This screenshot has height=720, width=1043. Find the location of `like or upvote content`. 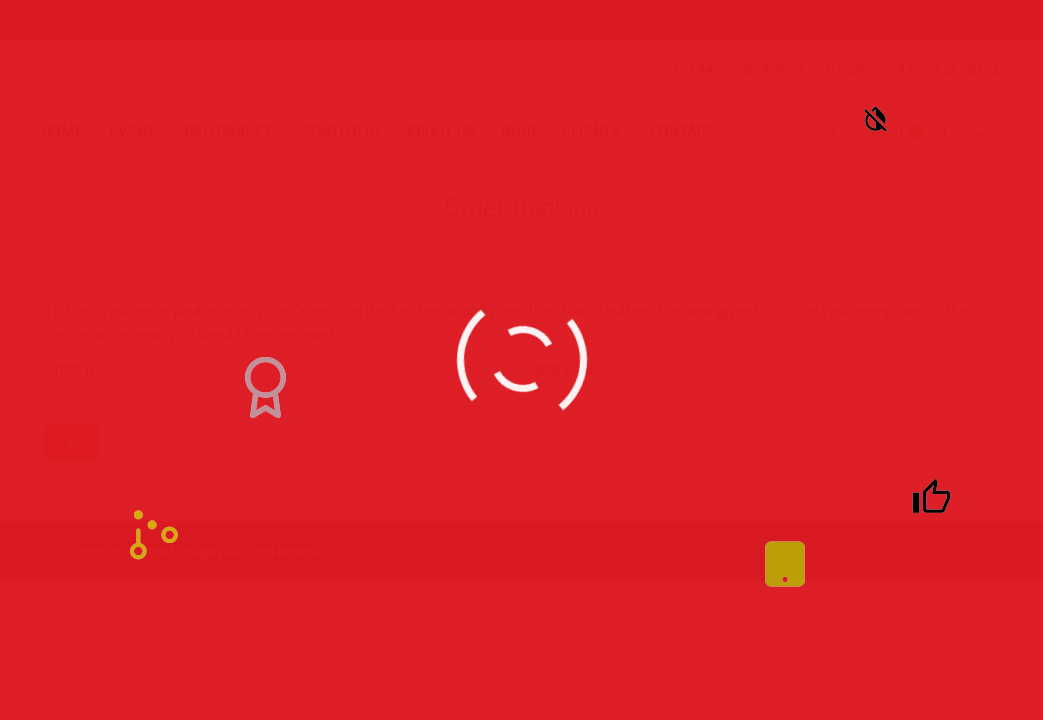

like or upvote content is located at coordinates (931, 497).